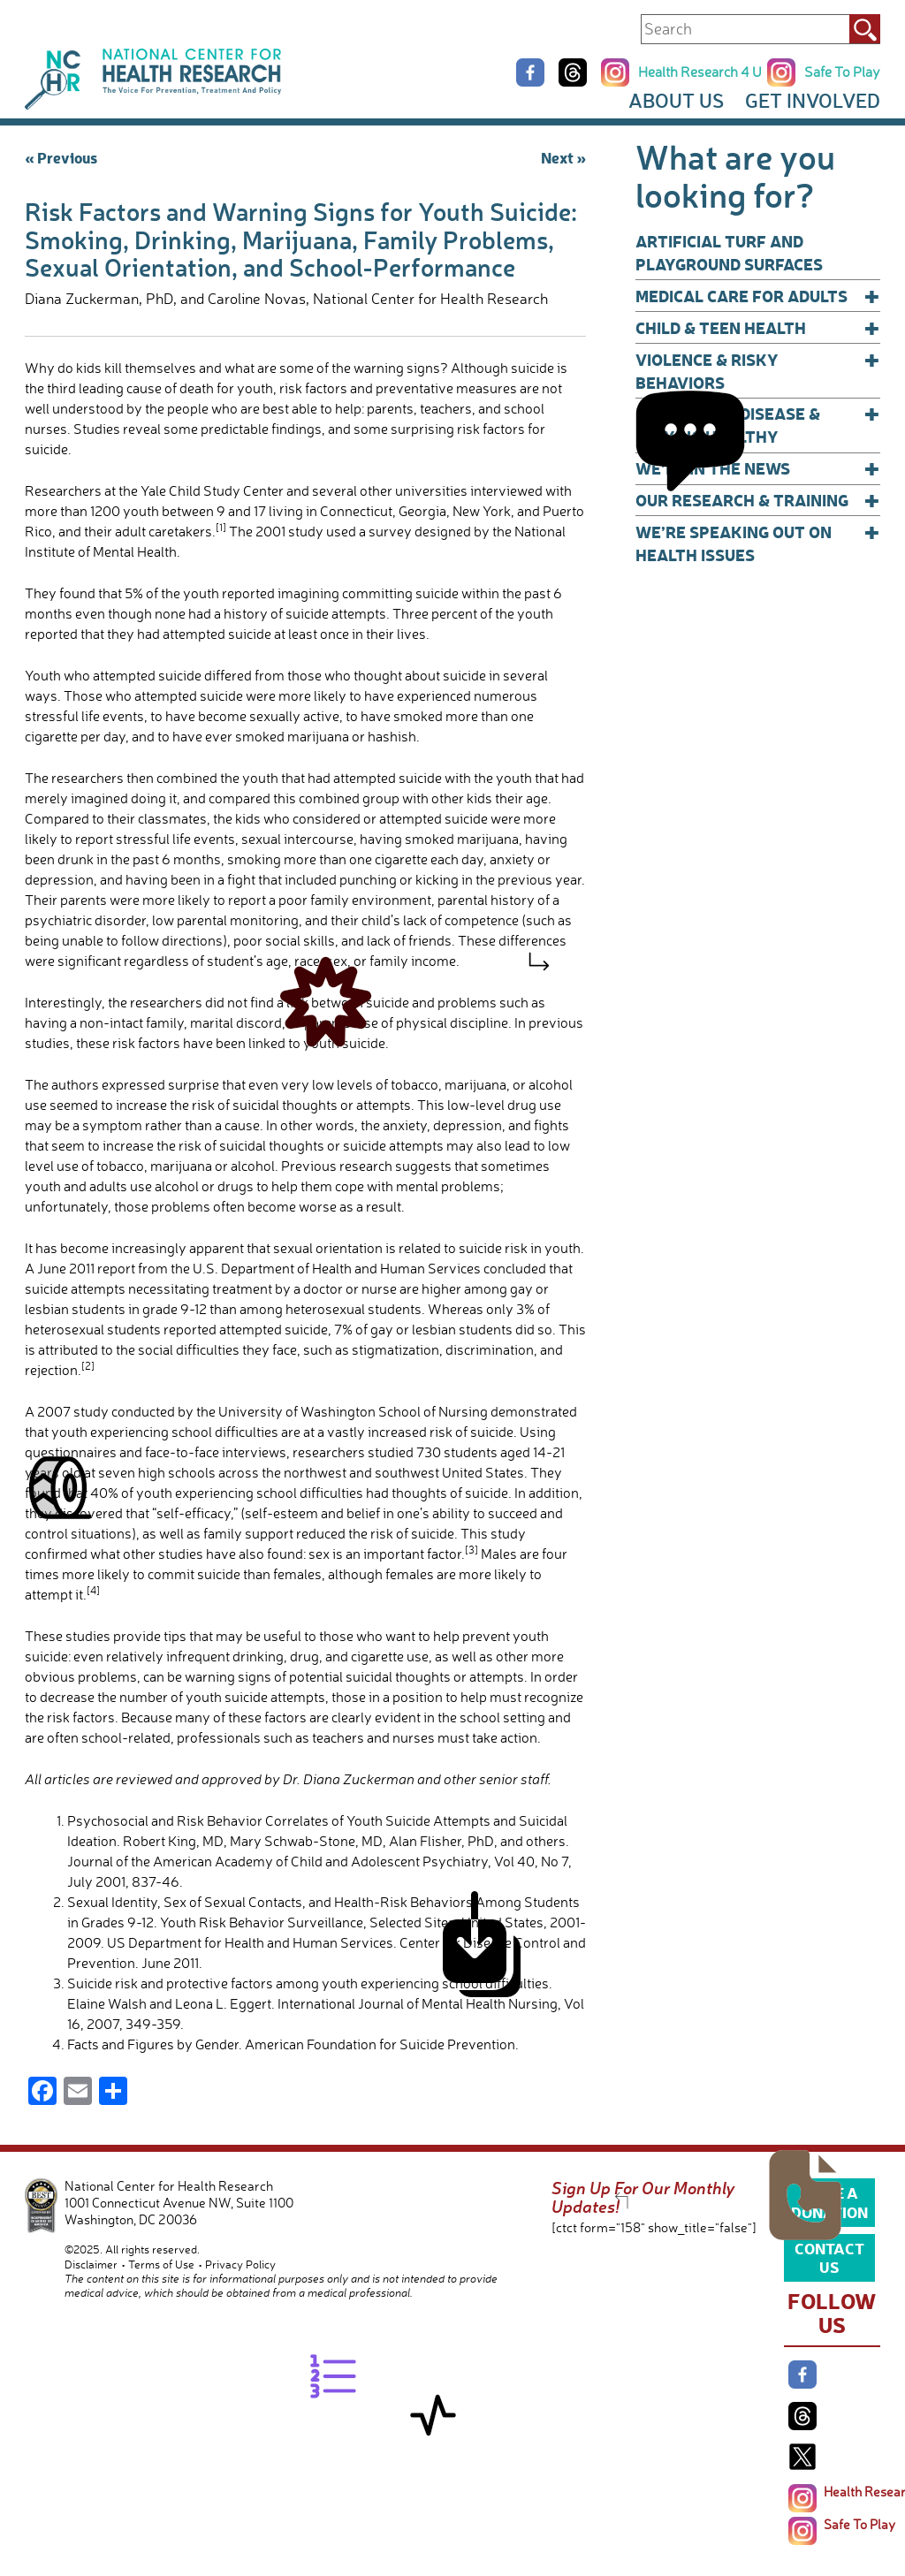  I want to click on download multiple files, so click(482, 1944).